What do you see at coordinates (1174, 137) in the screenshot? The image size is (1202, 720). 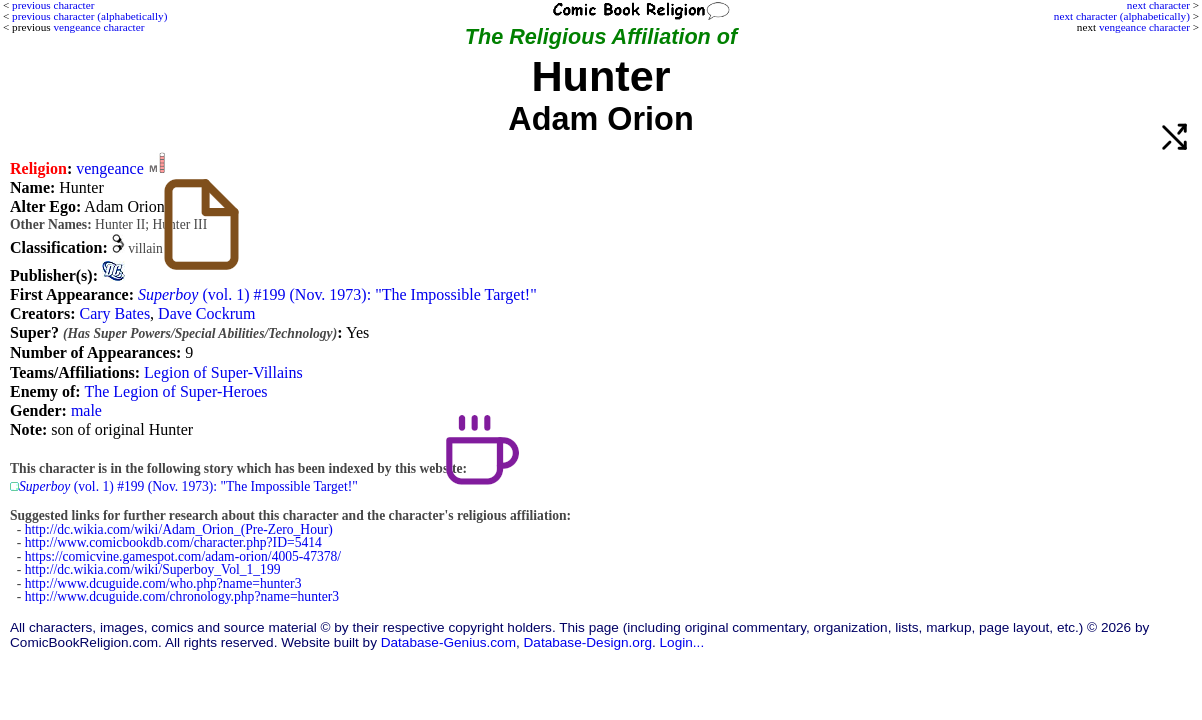 I see `toggle between two states or options` at bounding box center [1174, 137].